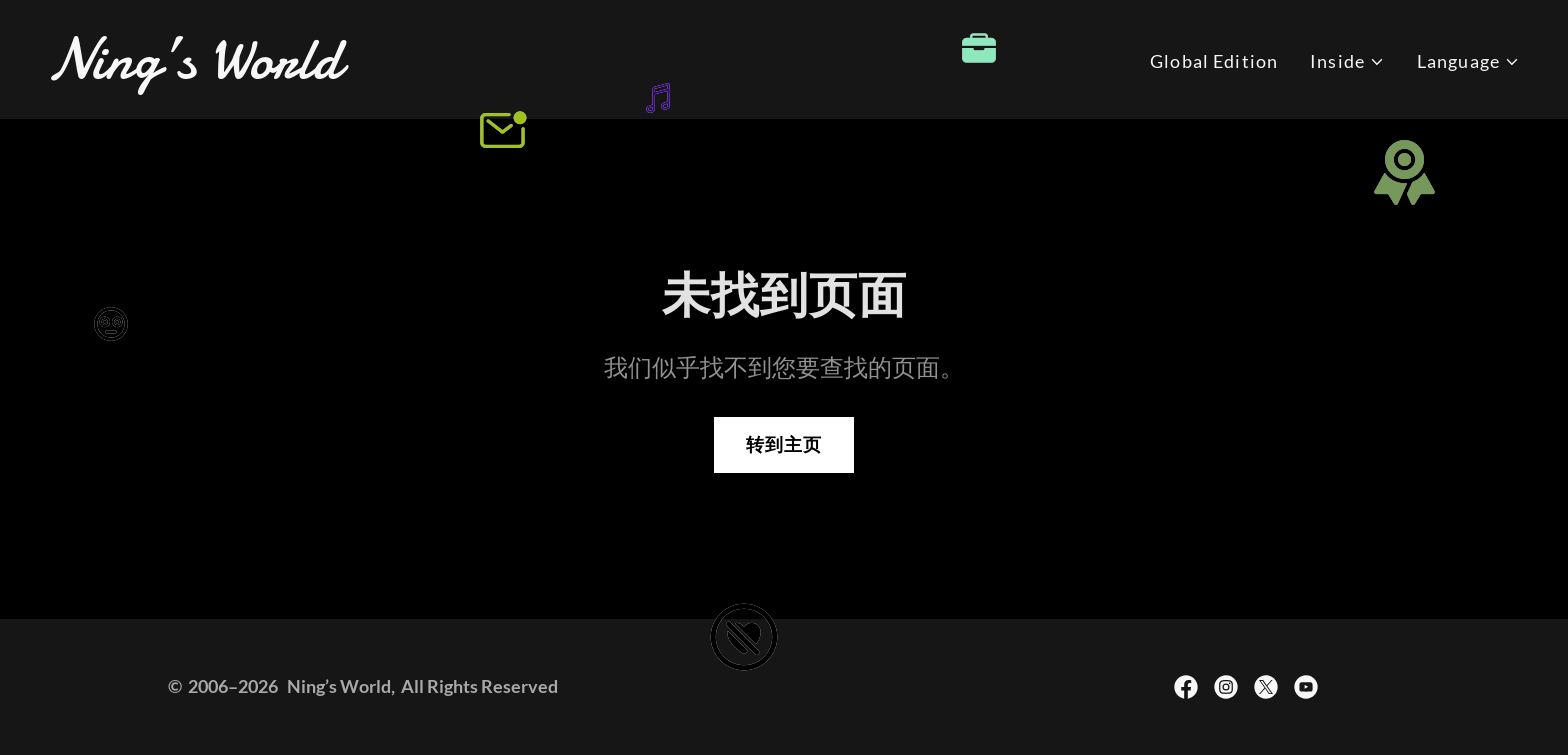 The width and height of the screenshot is (1568, 755). I want to click on react with embarrassment or surprise, so click(111, 324).